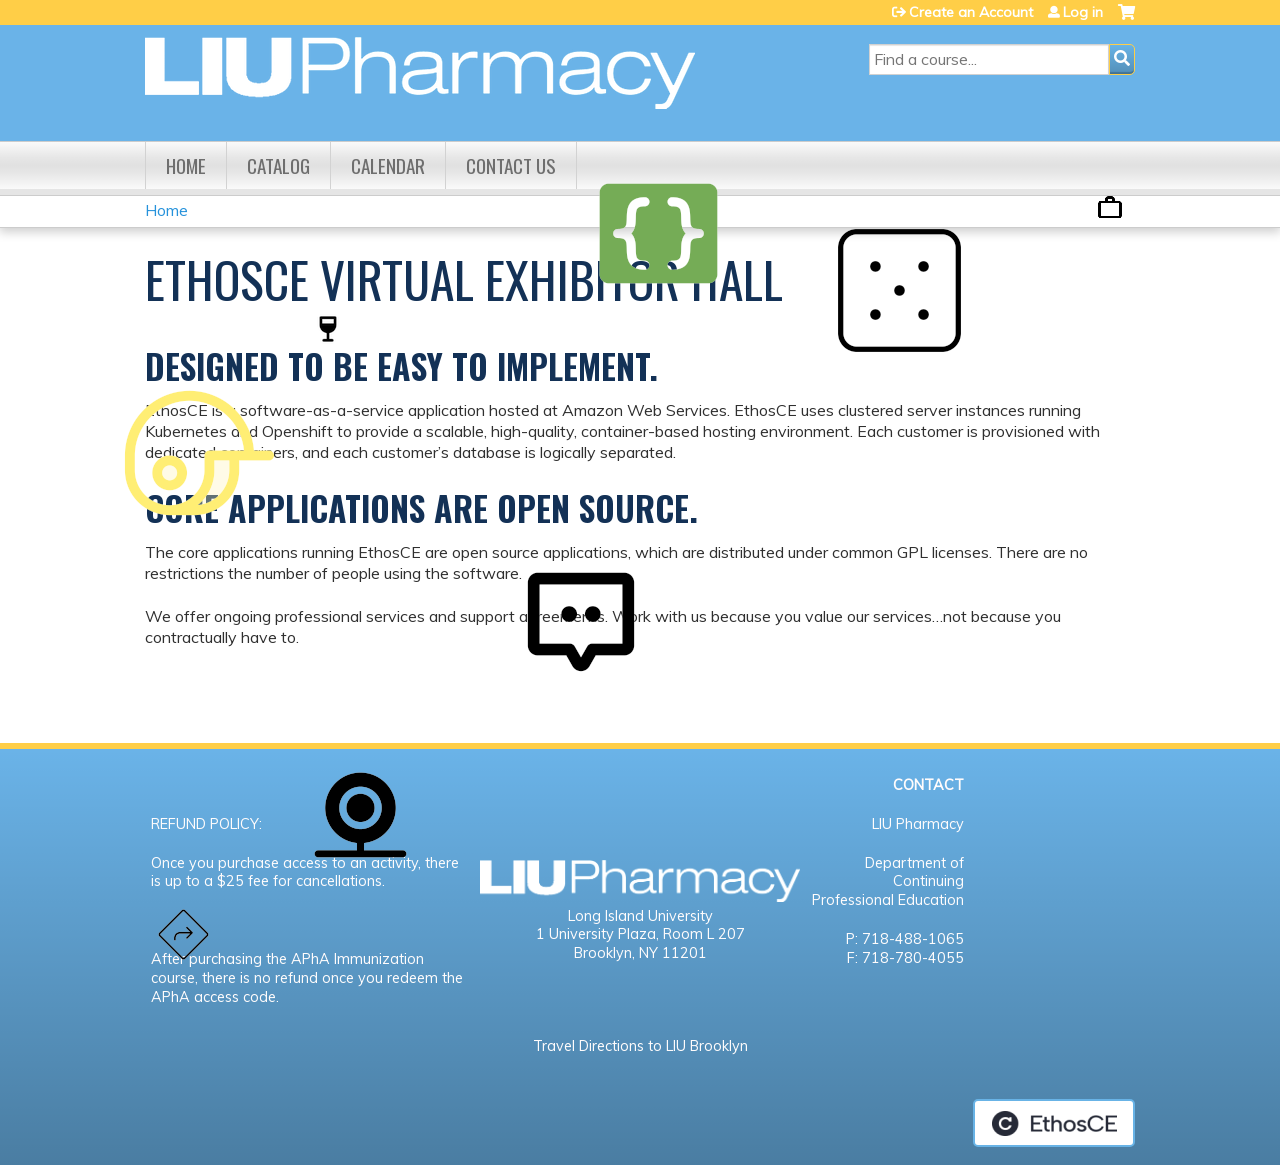  Describe the element at coordinates (194, 455) in the screenshot. I see `view baseball or sports equipment` at that location.